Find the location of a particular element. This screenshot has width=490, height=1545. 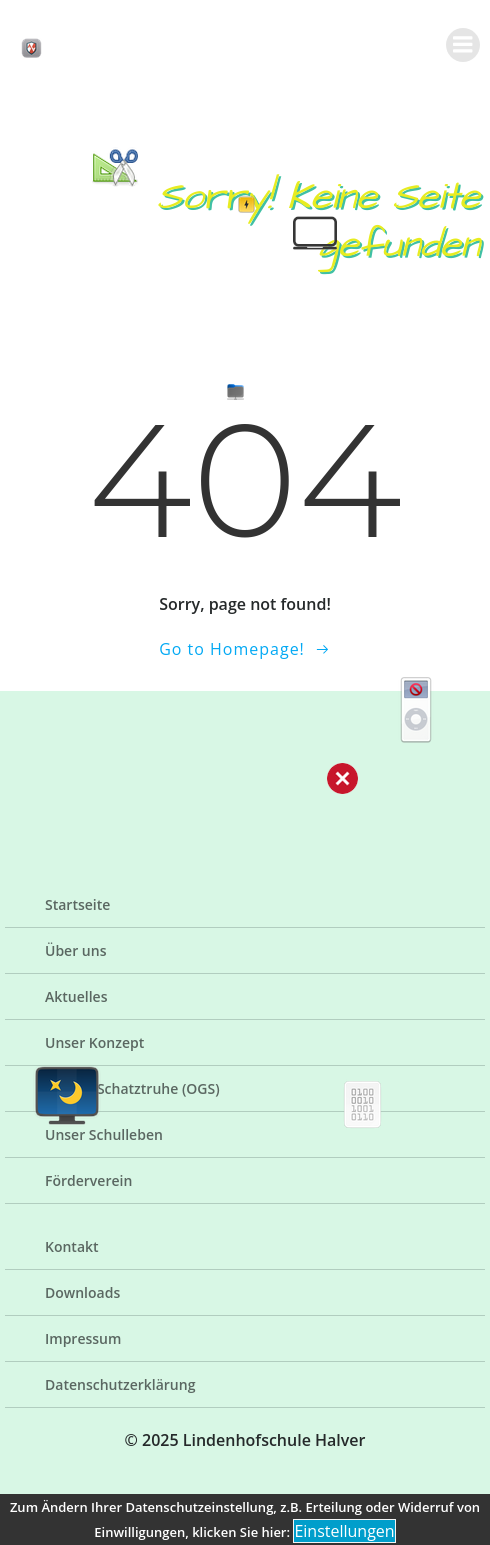

access a remote or network folder is located at coordinates (235, 391).